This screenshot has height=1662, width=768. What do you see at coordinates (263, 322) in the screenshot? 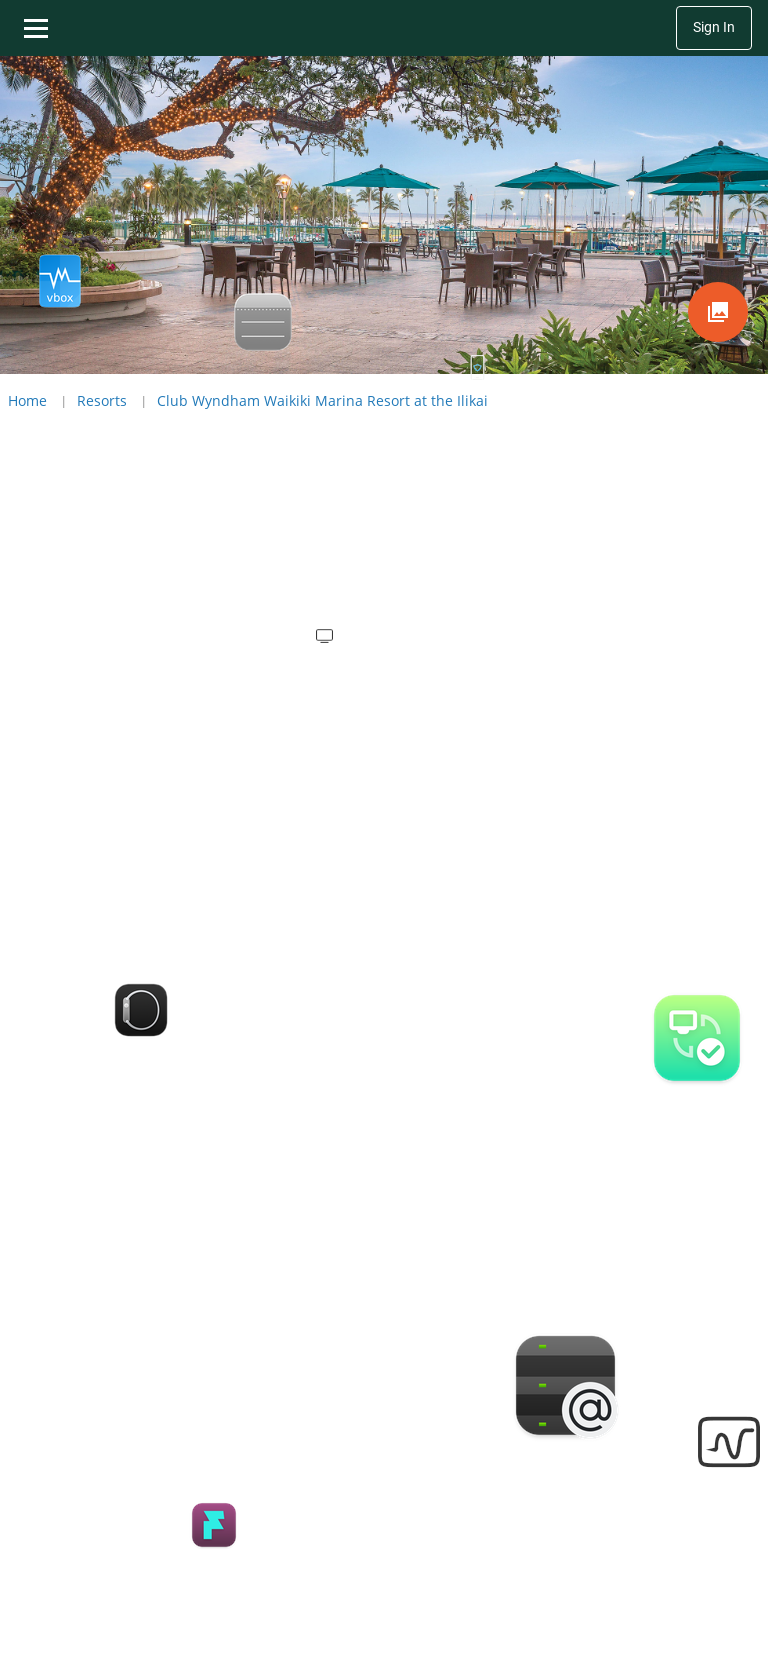
I see `open the notes app` at bounding box center [263, 322].